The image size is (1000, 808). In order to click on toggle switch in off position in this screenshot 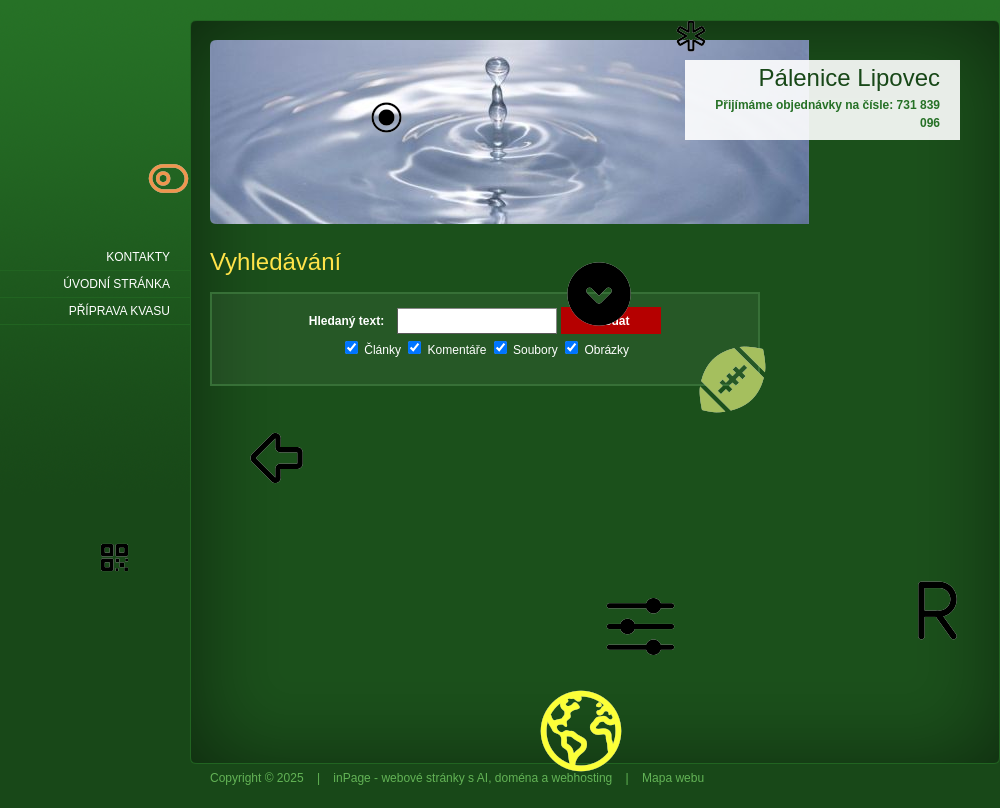, I will do `click(168, 178)`.